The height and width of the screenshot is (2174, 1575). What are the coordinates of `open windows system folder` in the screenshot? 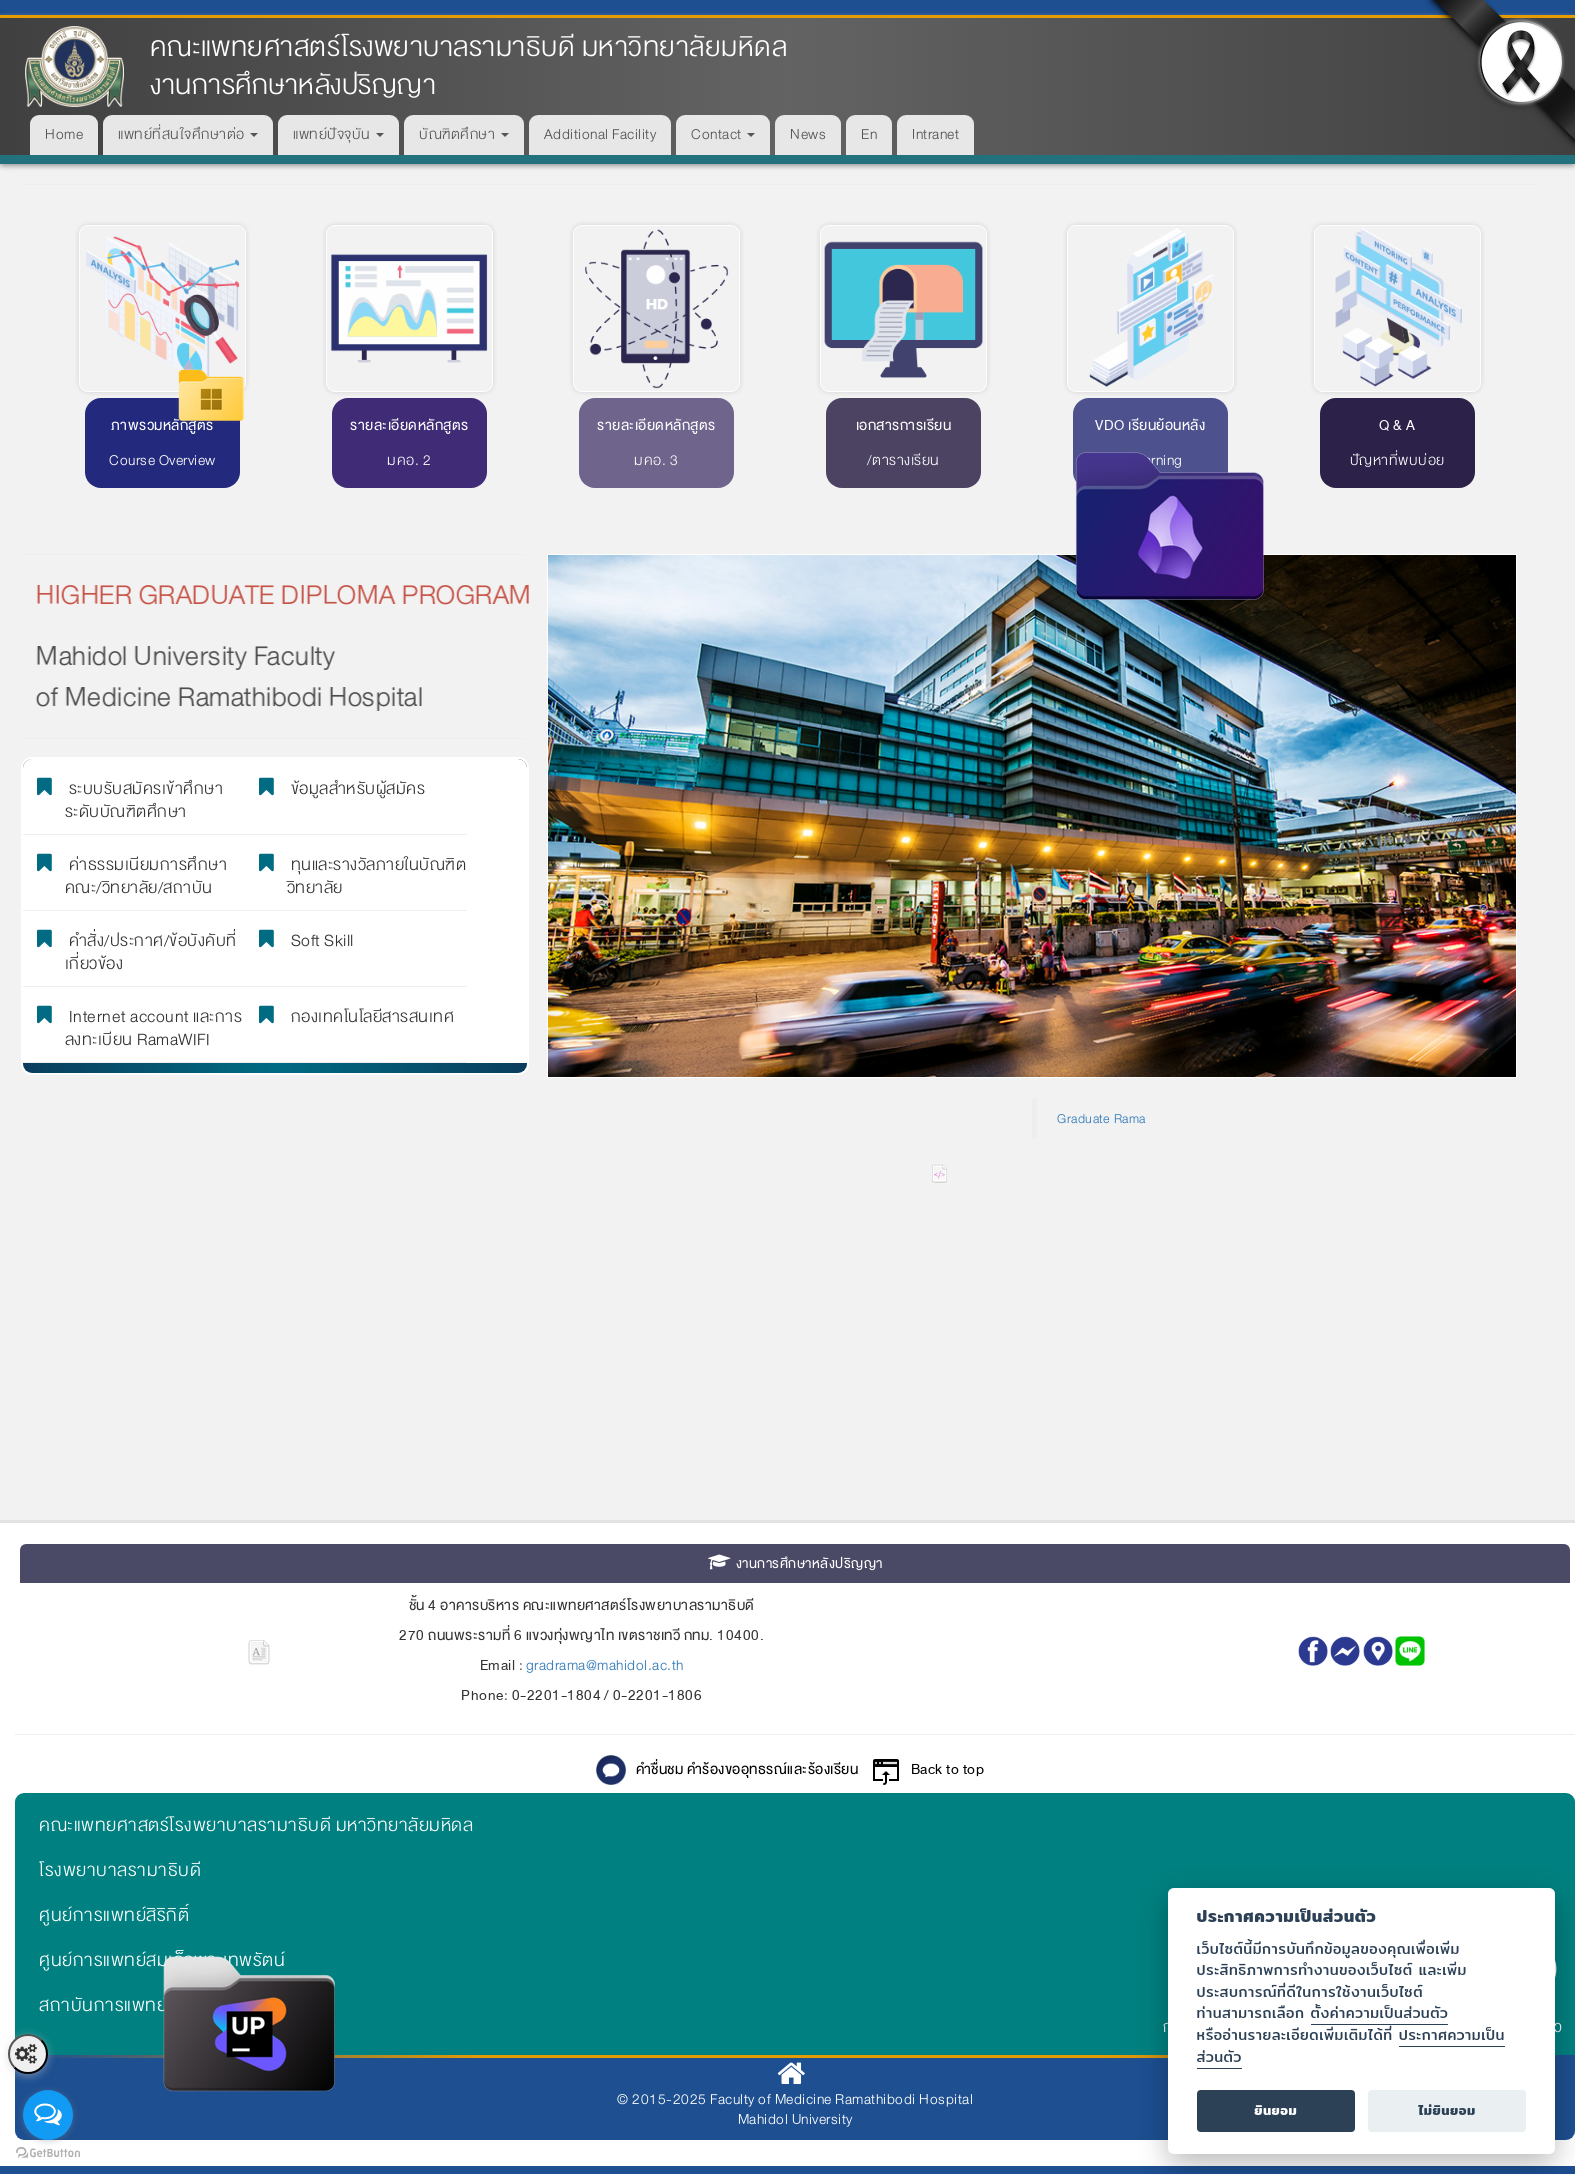 It's located at (211, 397).